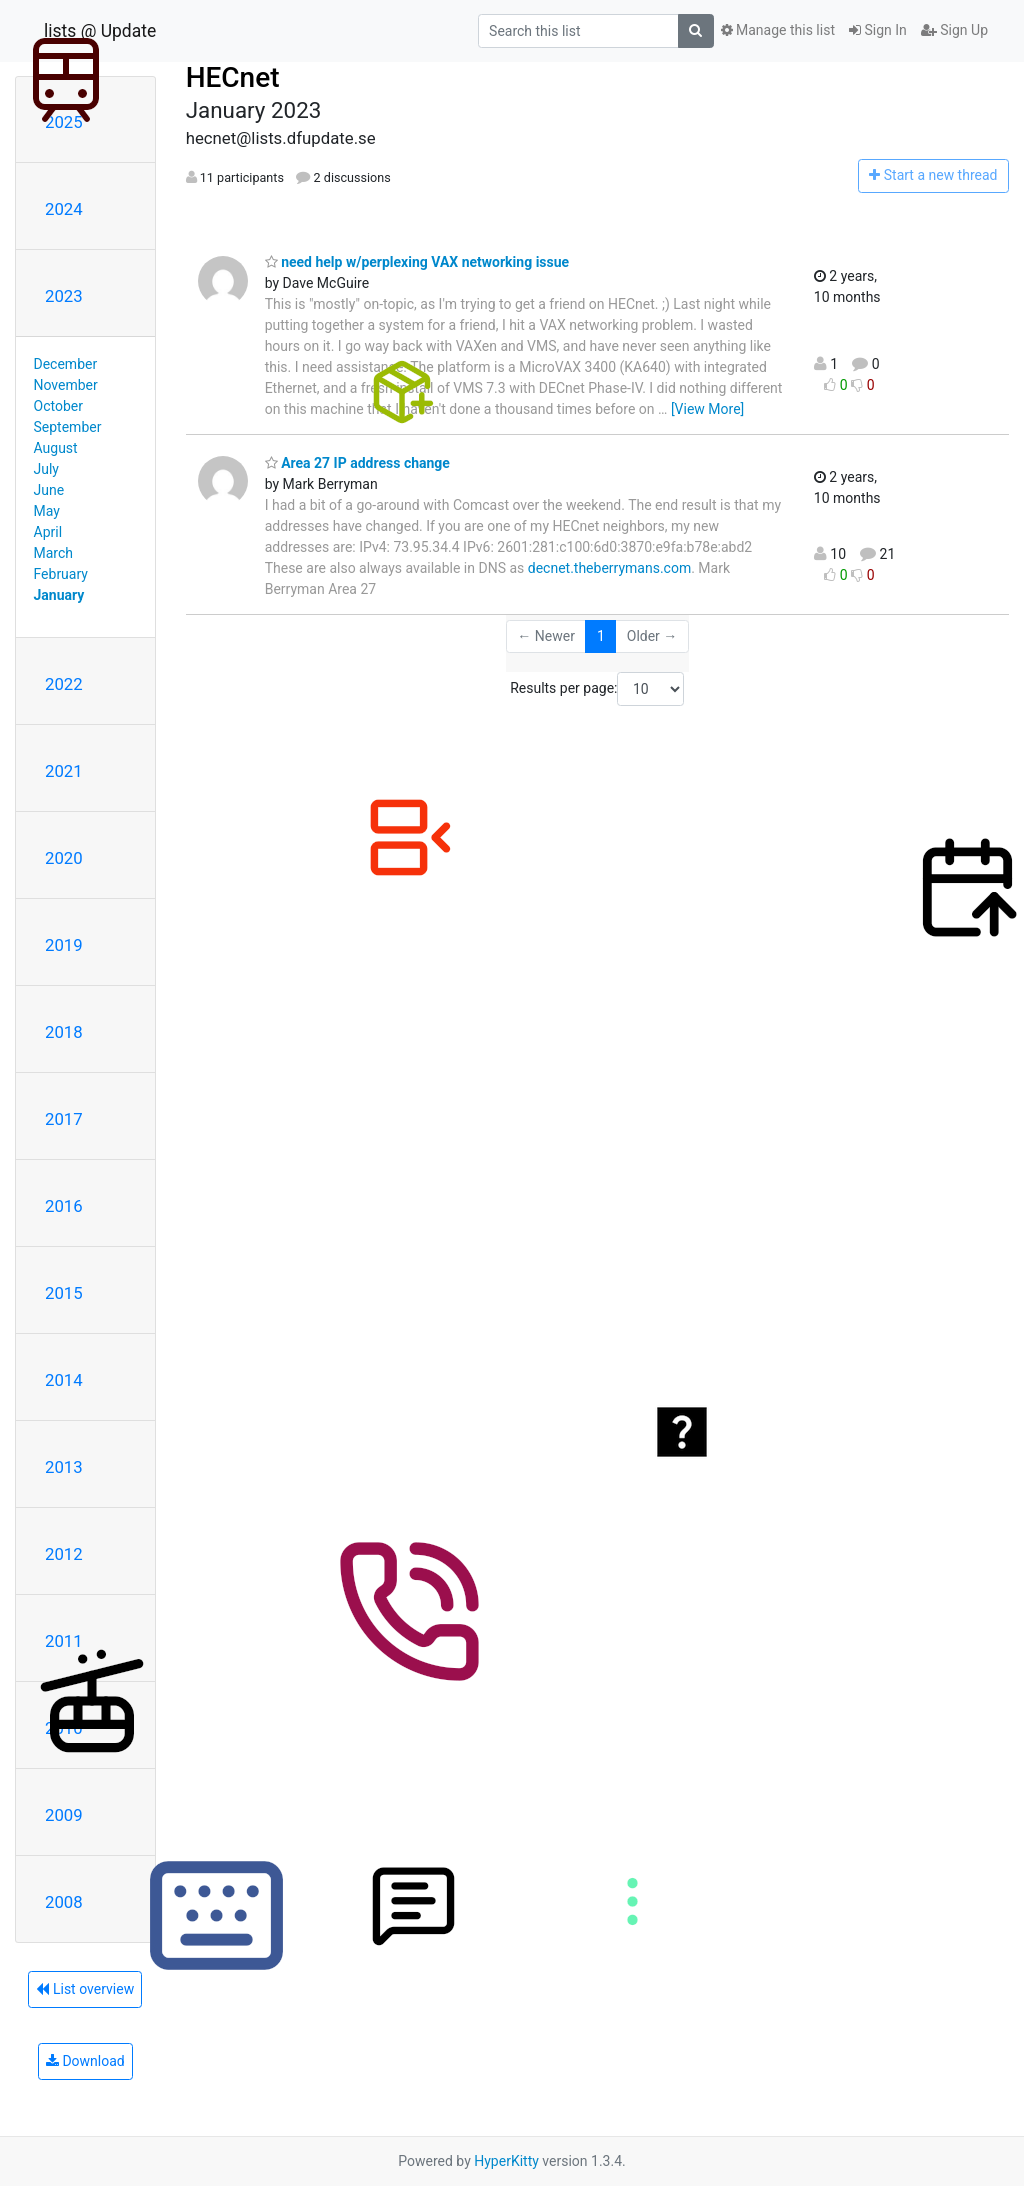 The height and width of the screenshot is (2186, 1024). I want to click on access cable car or gondola transit options, so click(92, 1701).